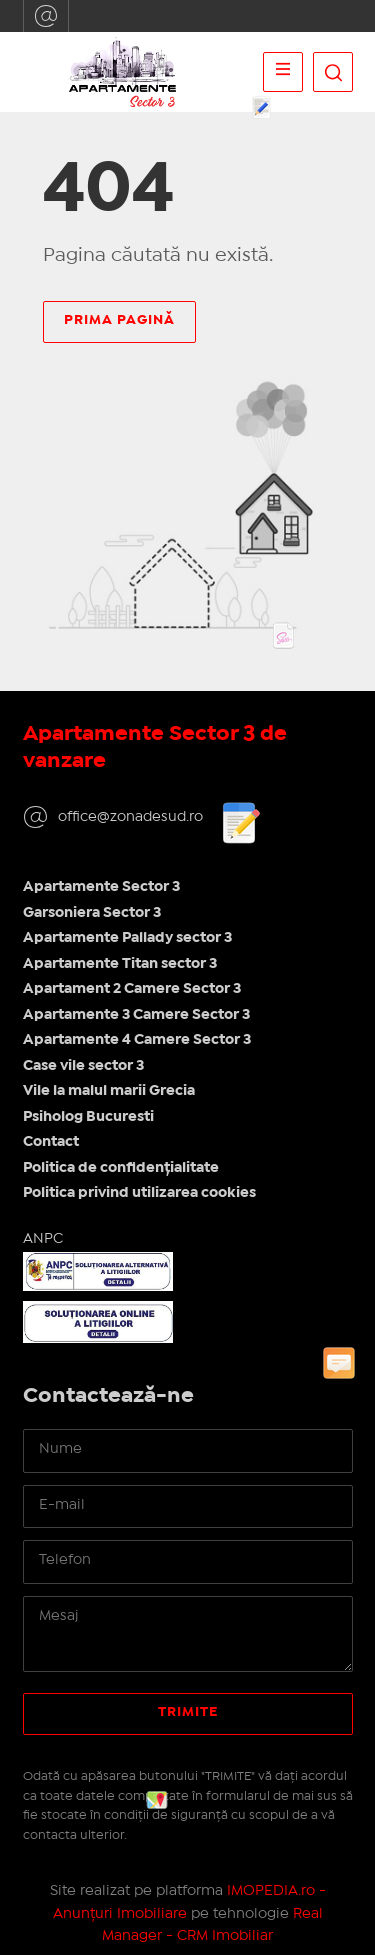 The height and width of the screenshot is (1955, 375). I want to click on indicates a sass stylesheet file, so click(283, 635).